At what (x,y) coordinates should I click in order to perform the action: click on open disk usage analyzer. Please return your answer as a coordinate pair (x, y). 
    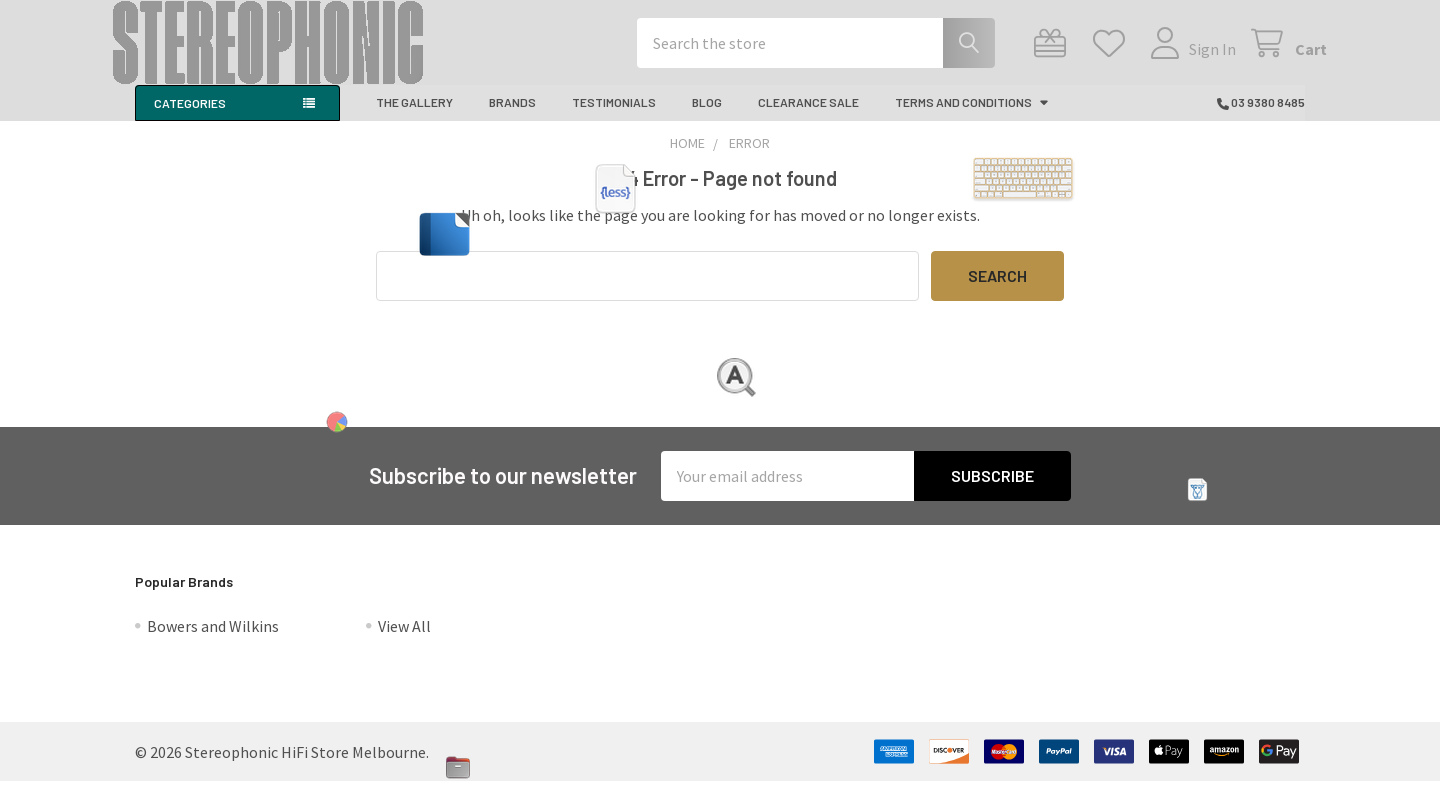
    Looking at the image, I should click on (337, 422).